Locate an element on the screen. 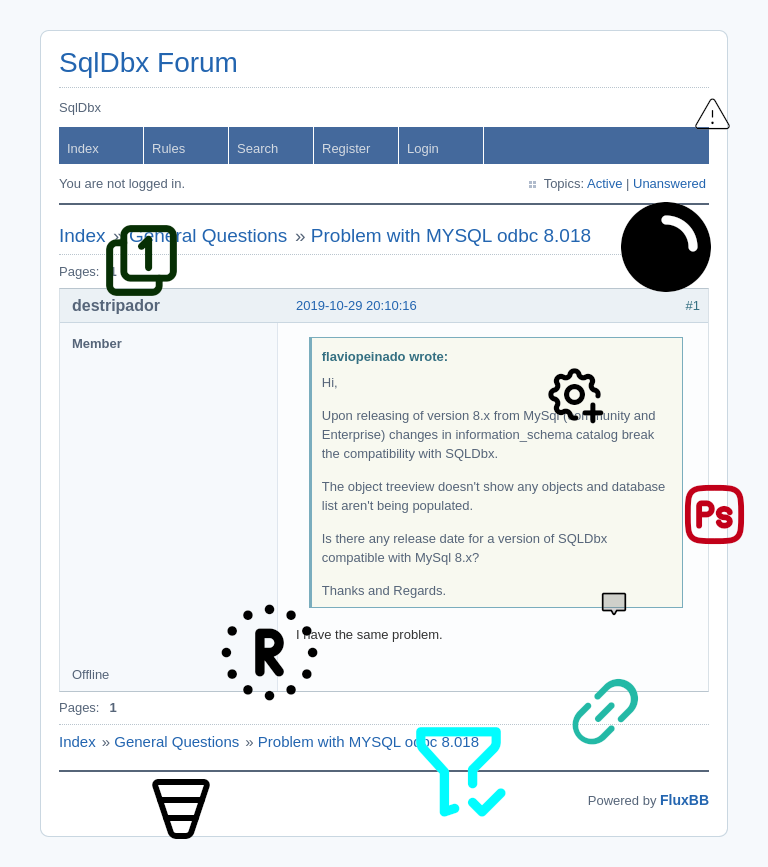 Image resolution: width=768 pixels, height=867 pixels. filter applied successfully is located at coordinates (458, 769).